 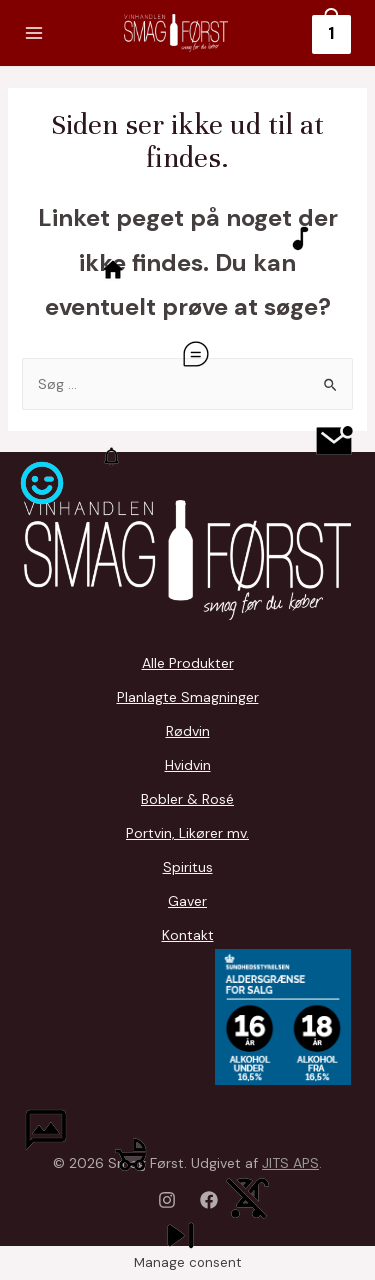 I want to click on view notifications, so click(x=111, y=456).